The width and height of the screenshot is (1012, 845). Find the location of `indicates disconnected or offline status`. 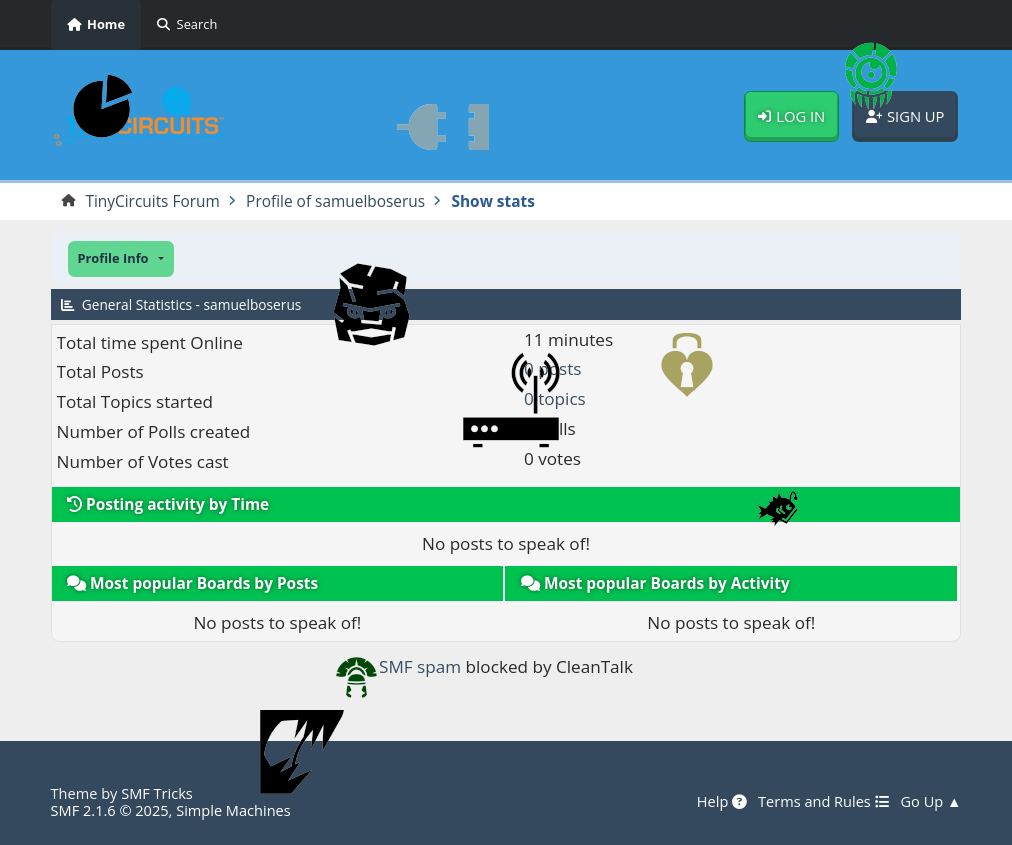

indicates disconnected or offline status is located at coordinates (443, 127).